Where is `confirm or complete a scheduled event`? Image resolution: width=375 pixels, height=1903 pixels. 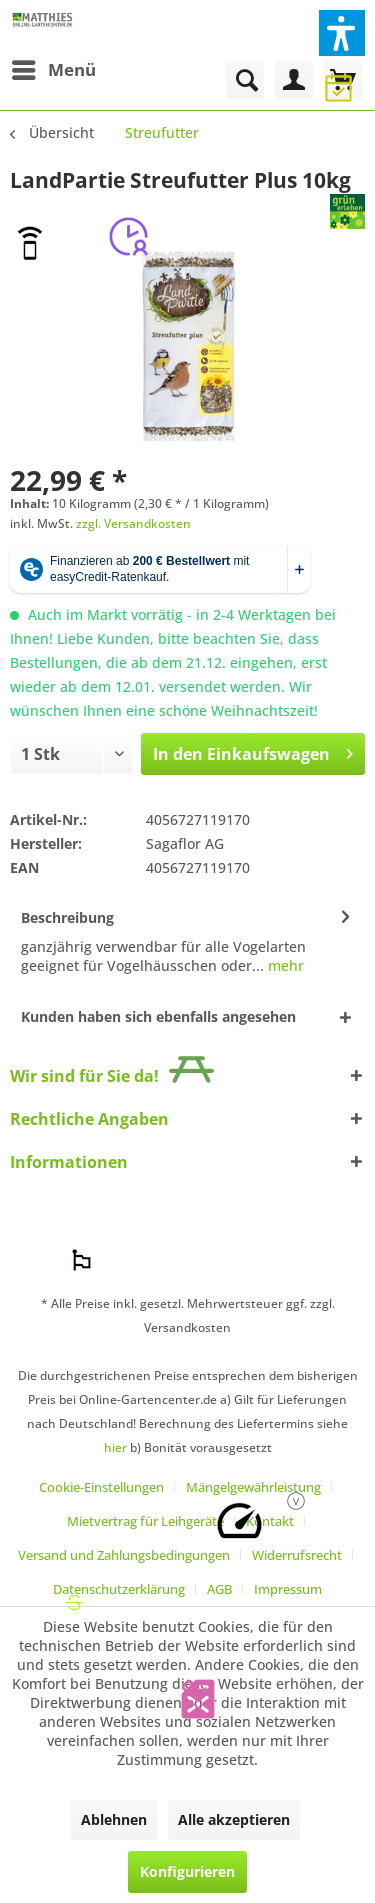 confirm or complete a scheduled event is located at coordinates (338, 88).